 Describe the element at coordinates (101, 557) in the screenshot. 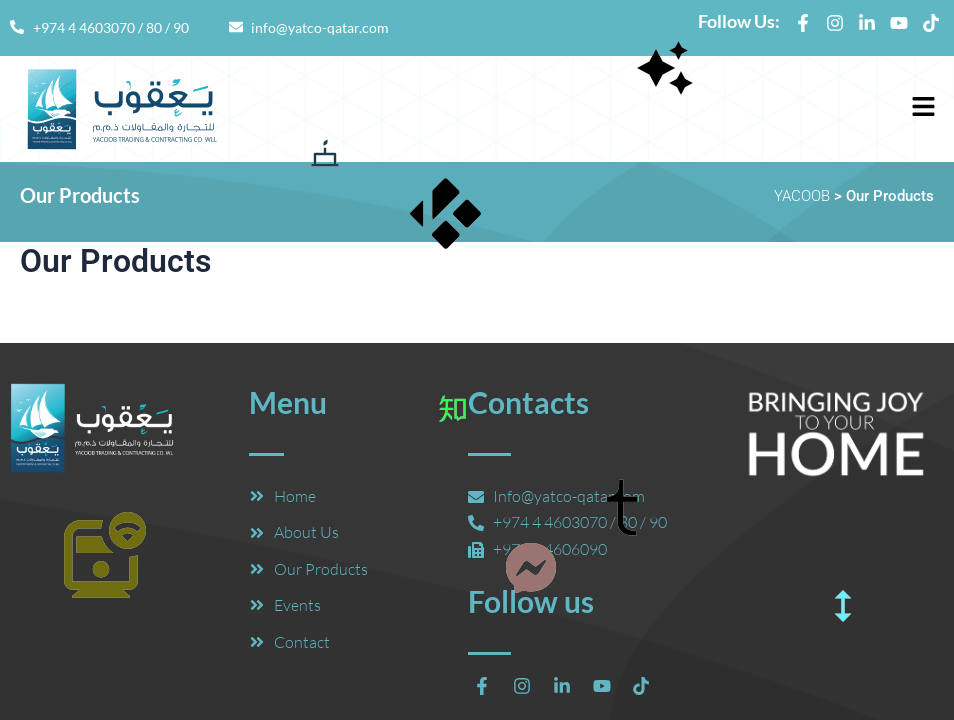

I see `connect to onboard train wifi` at that location.